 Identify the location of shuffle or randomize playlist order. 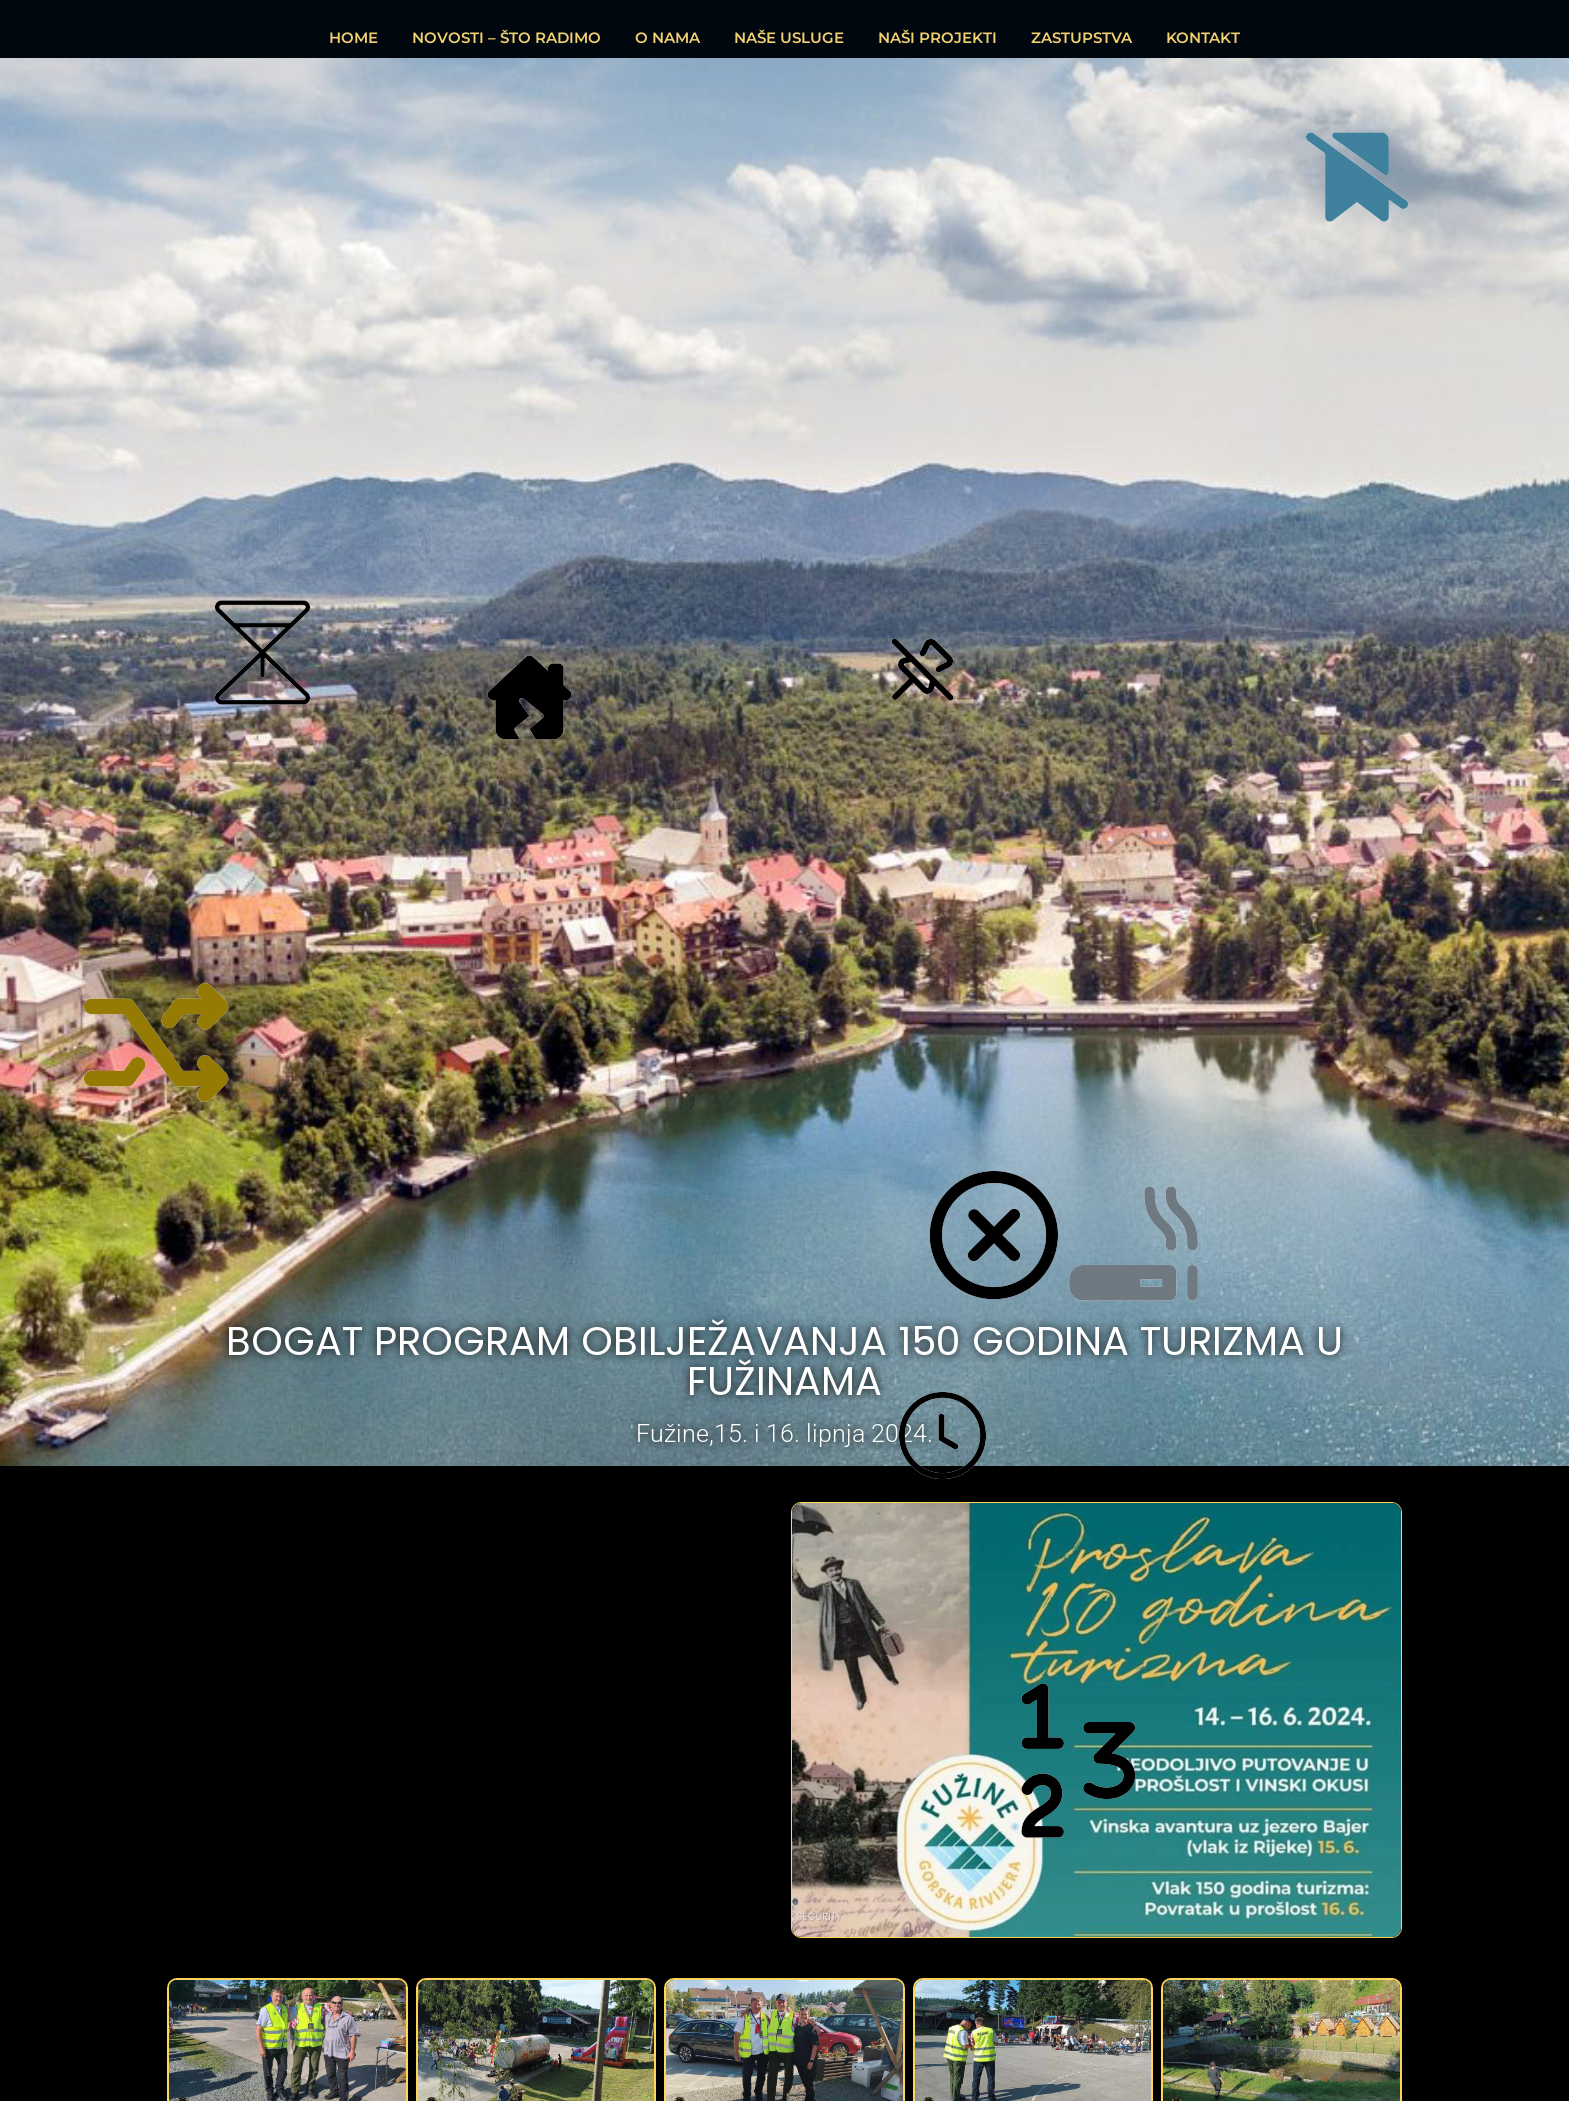
(153, 1042).